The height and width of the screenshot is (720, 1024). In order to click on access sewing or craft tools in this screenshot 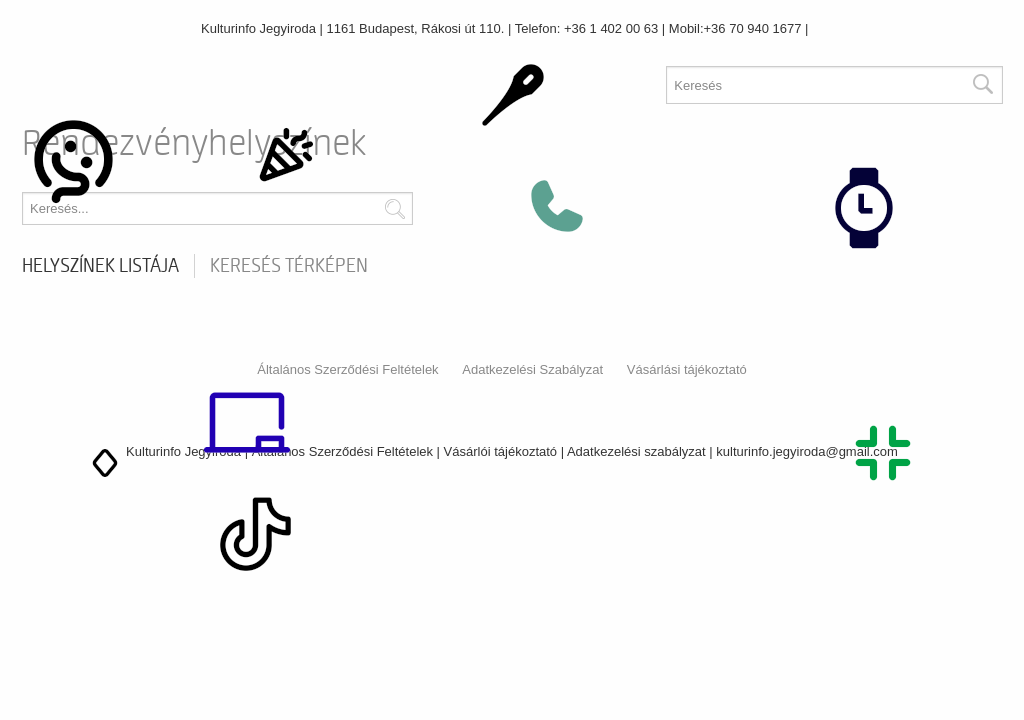, I will do `click(513, 95)`.